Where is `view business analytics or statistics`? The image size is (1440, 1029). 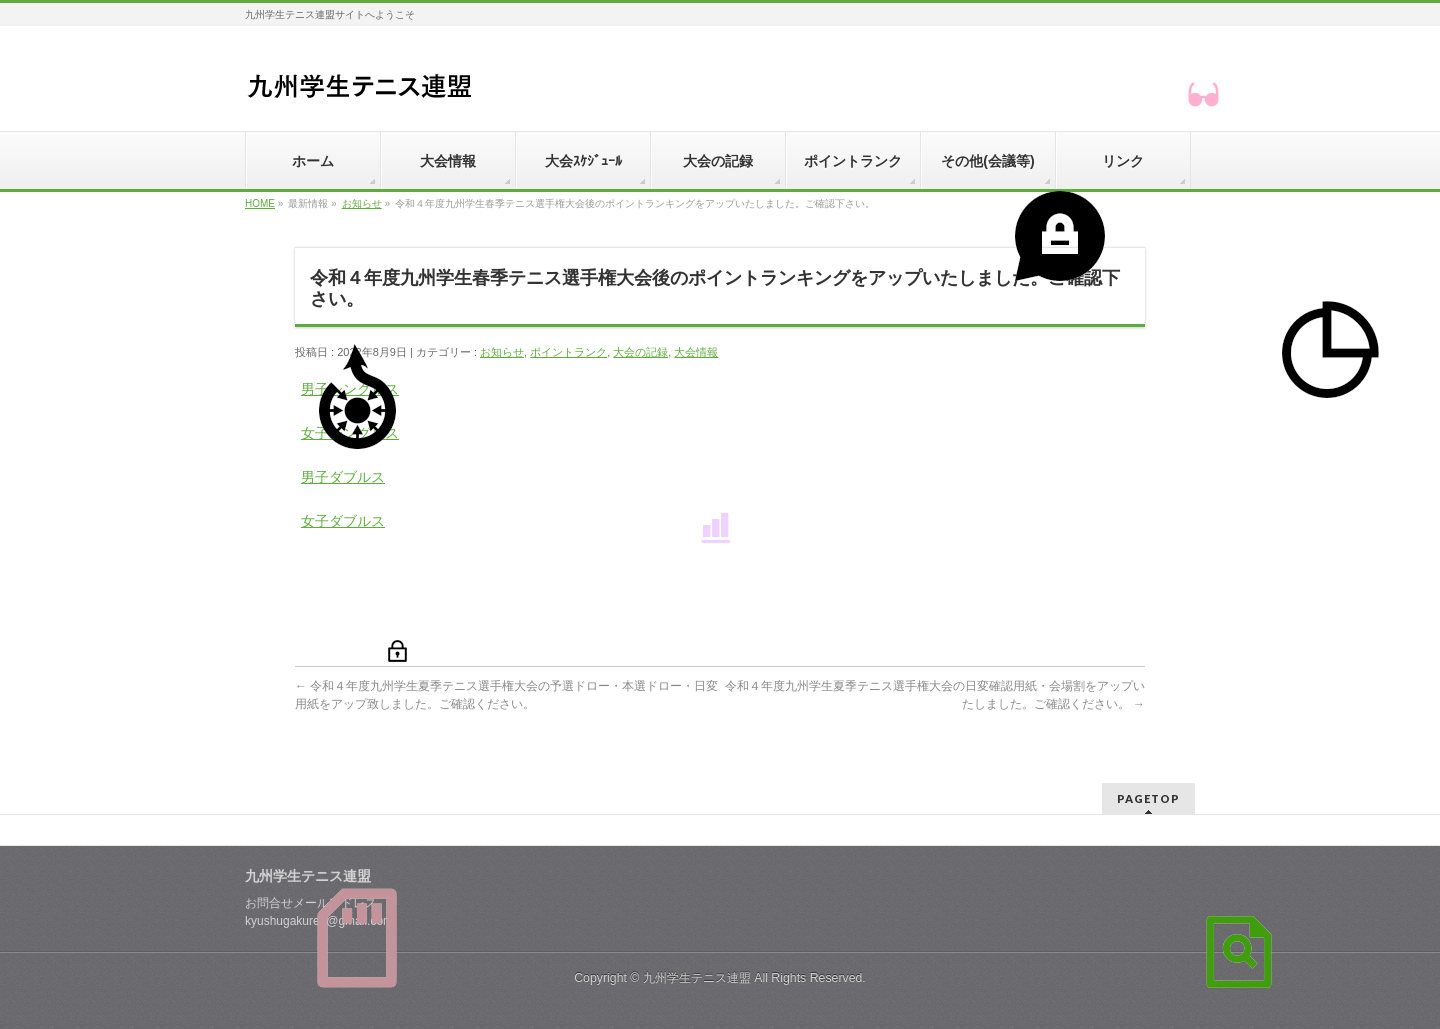
view business analytics or statistics is located at coordinates (1327, 353).